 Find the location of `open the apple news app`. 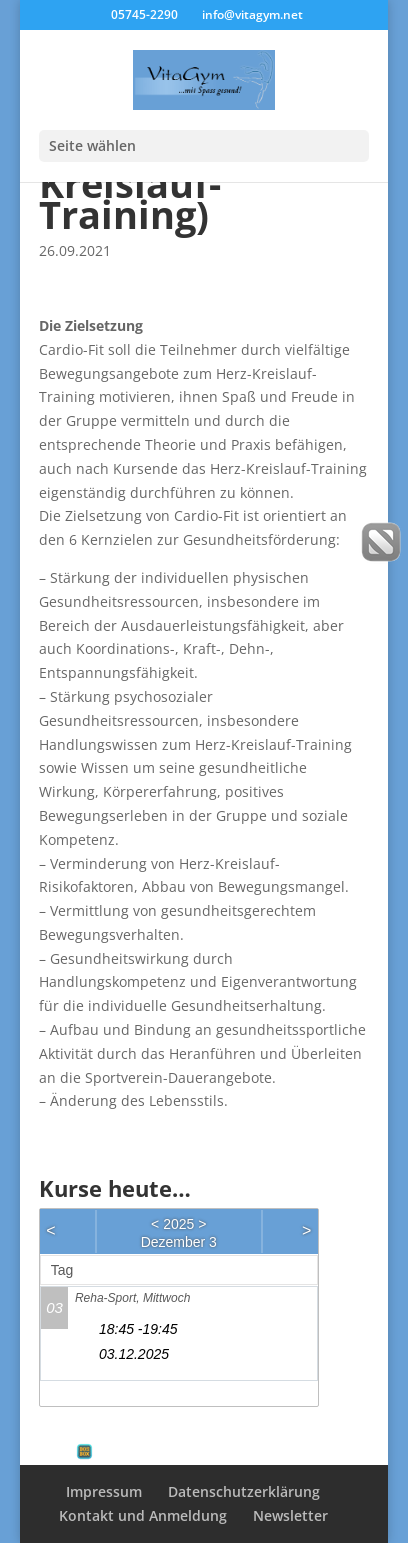

open the apple news app is located at coordinates (381, 542).